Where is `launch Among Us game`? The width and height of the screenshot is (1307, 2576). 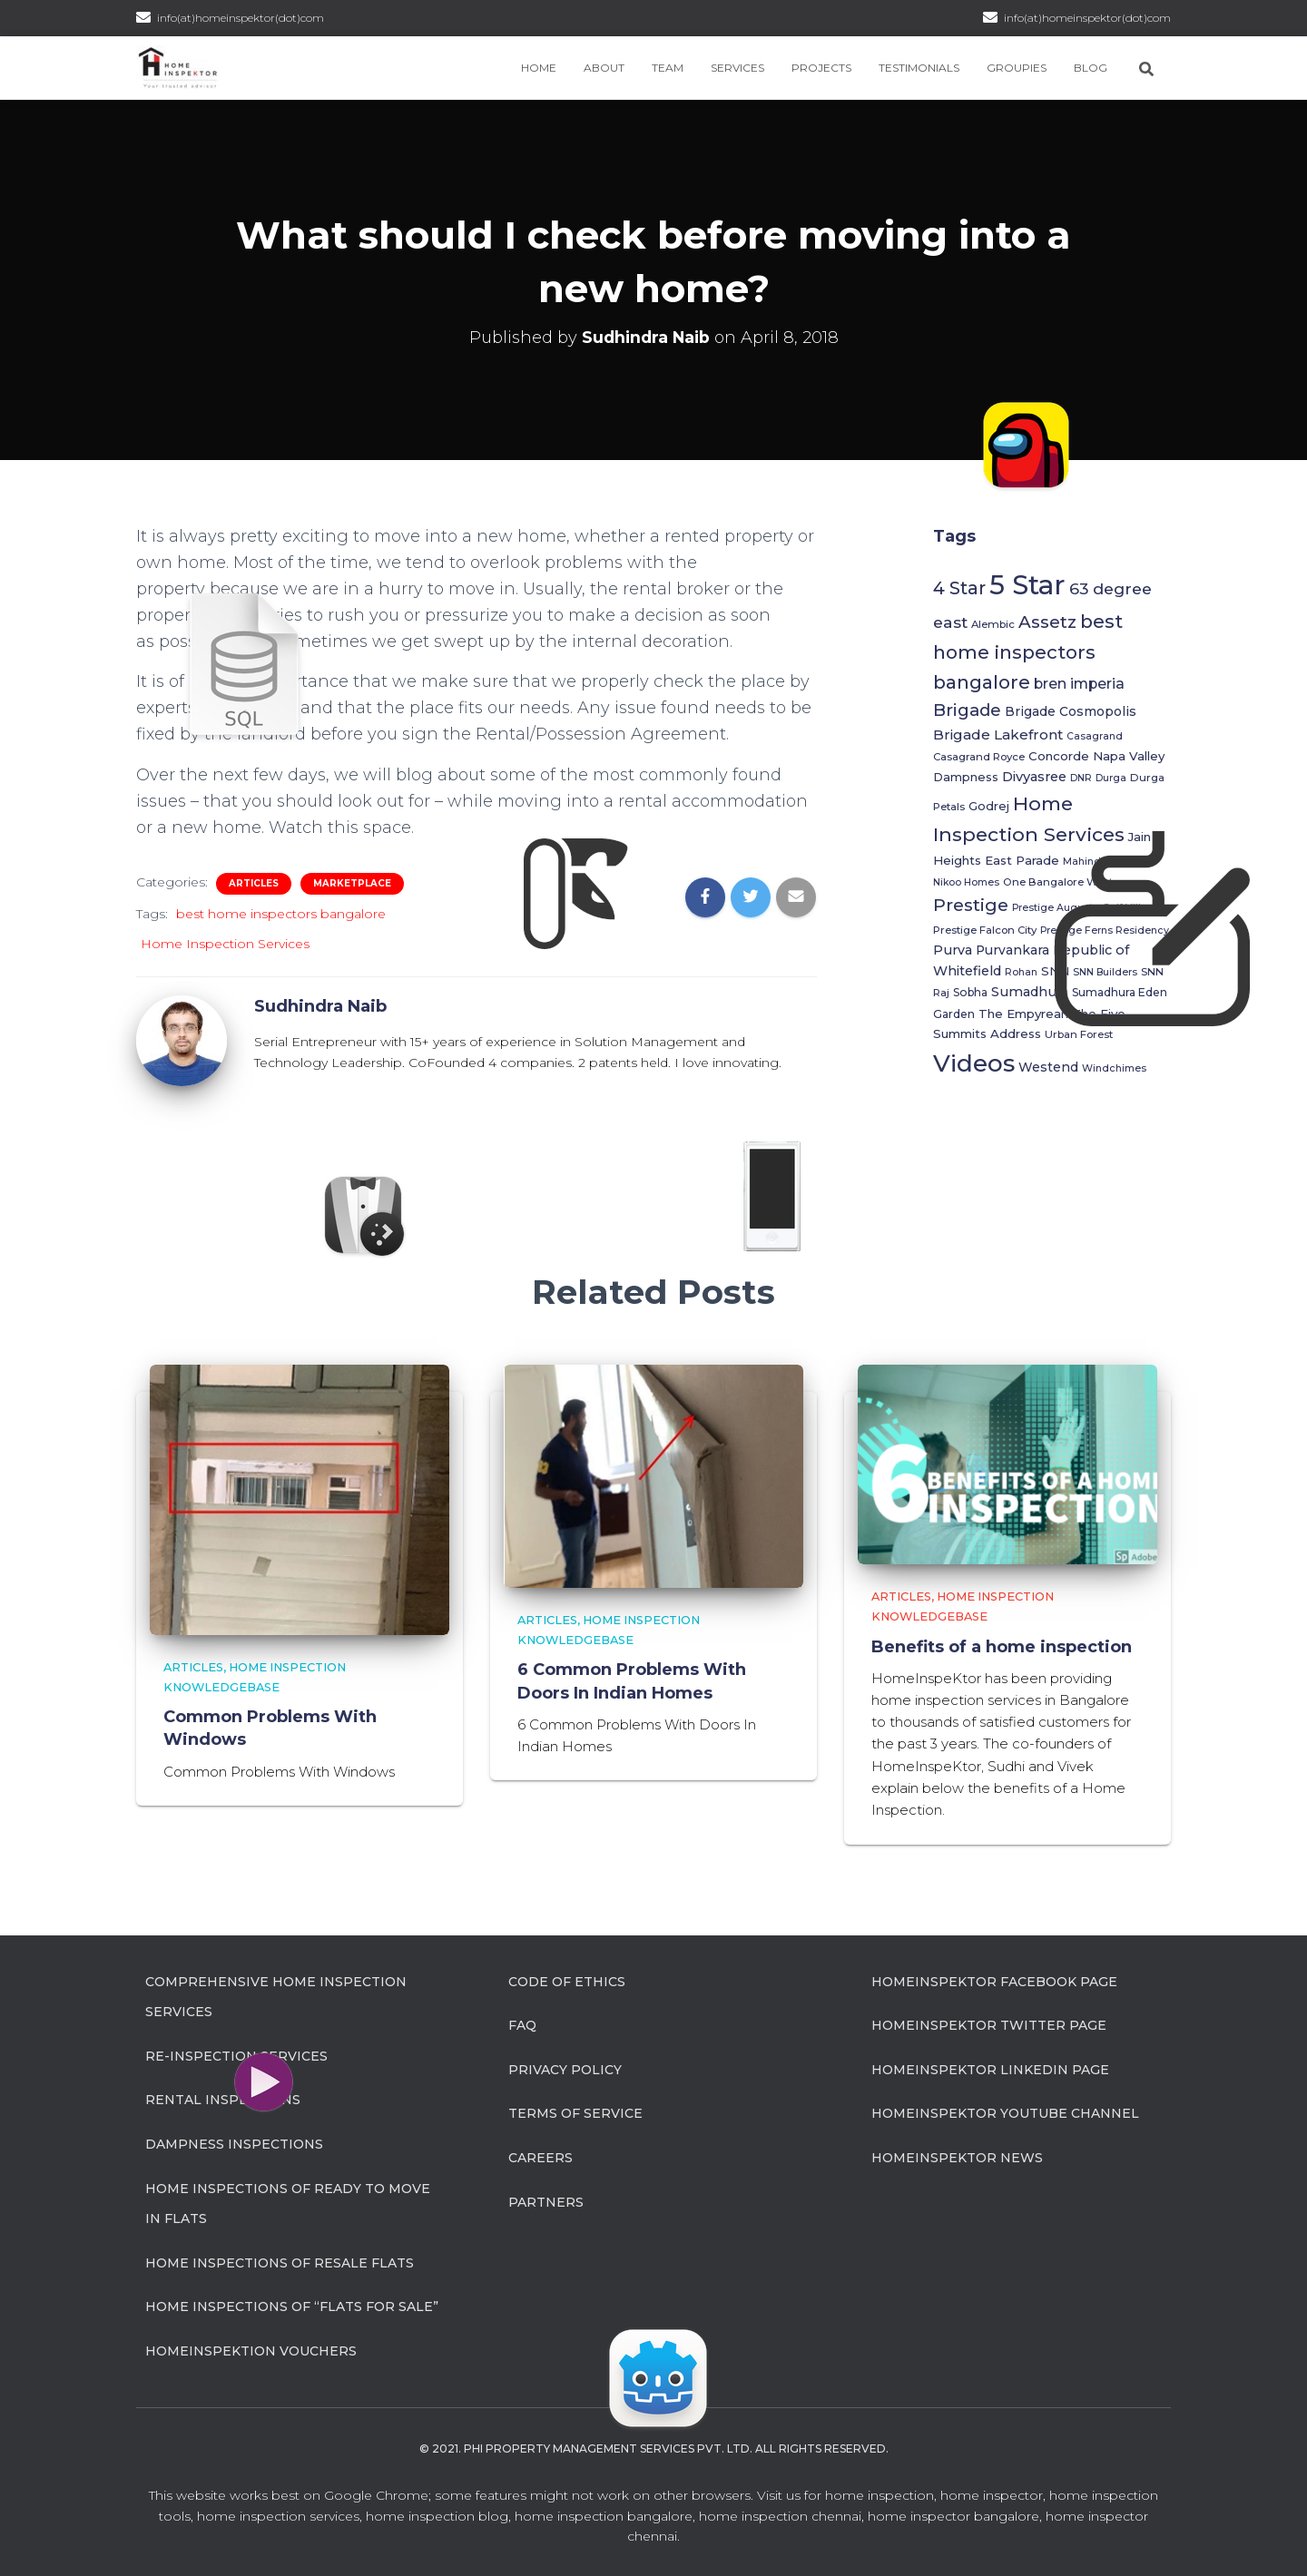
launch Among Us game is located at coordinates (1026, 445).